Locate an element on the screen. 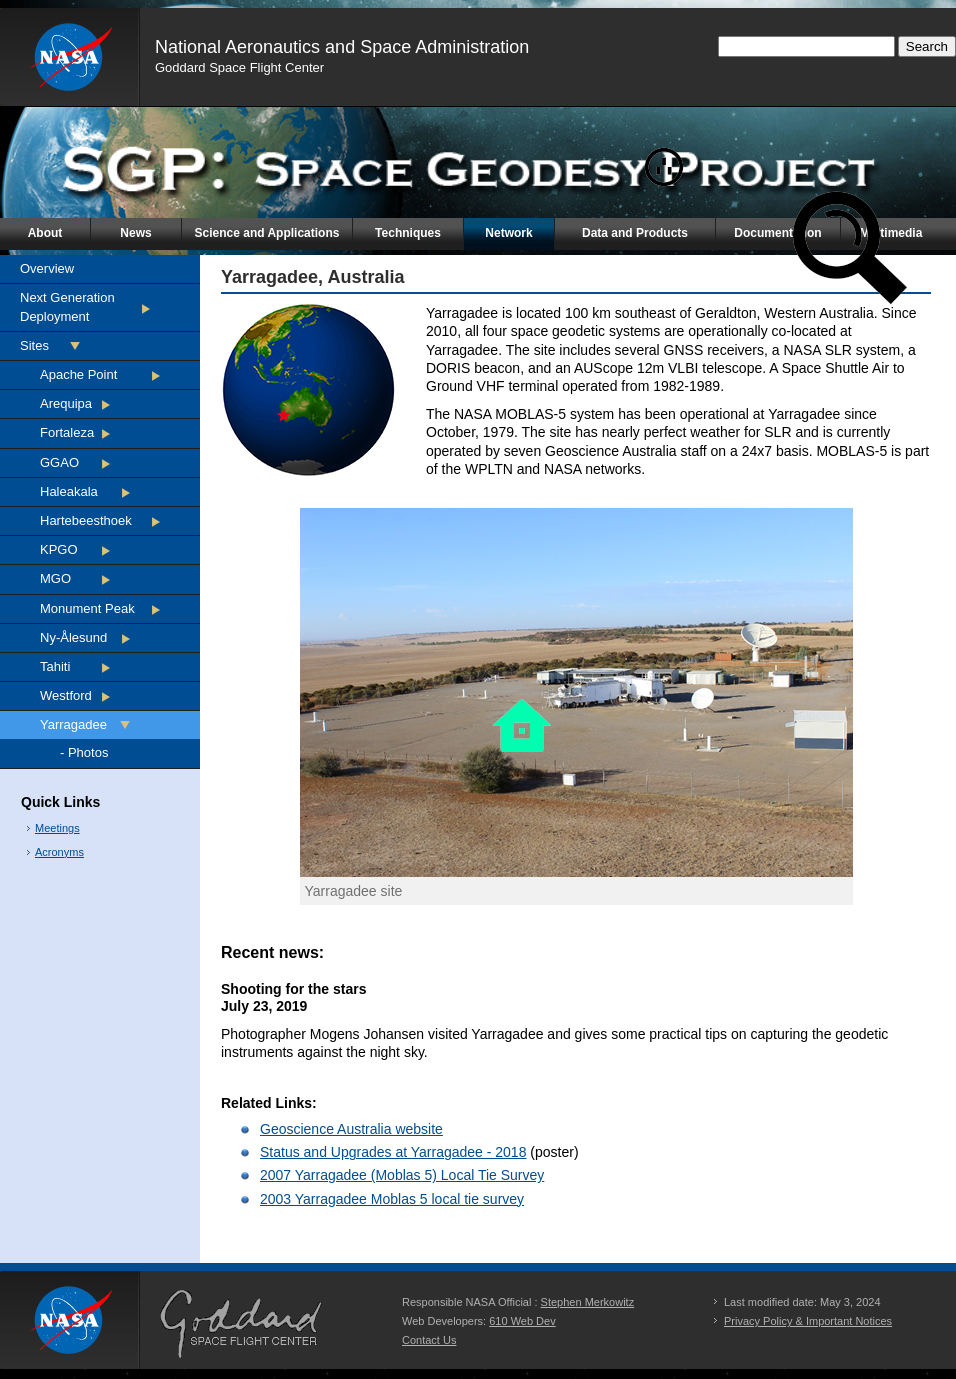 The height and width of the screenshot is (1379, 956). electrical outlet or power socket indicator is located at coordinates (664, 167).